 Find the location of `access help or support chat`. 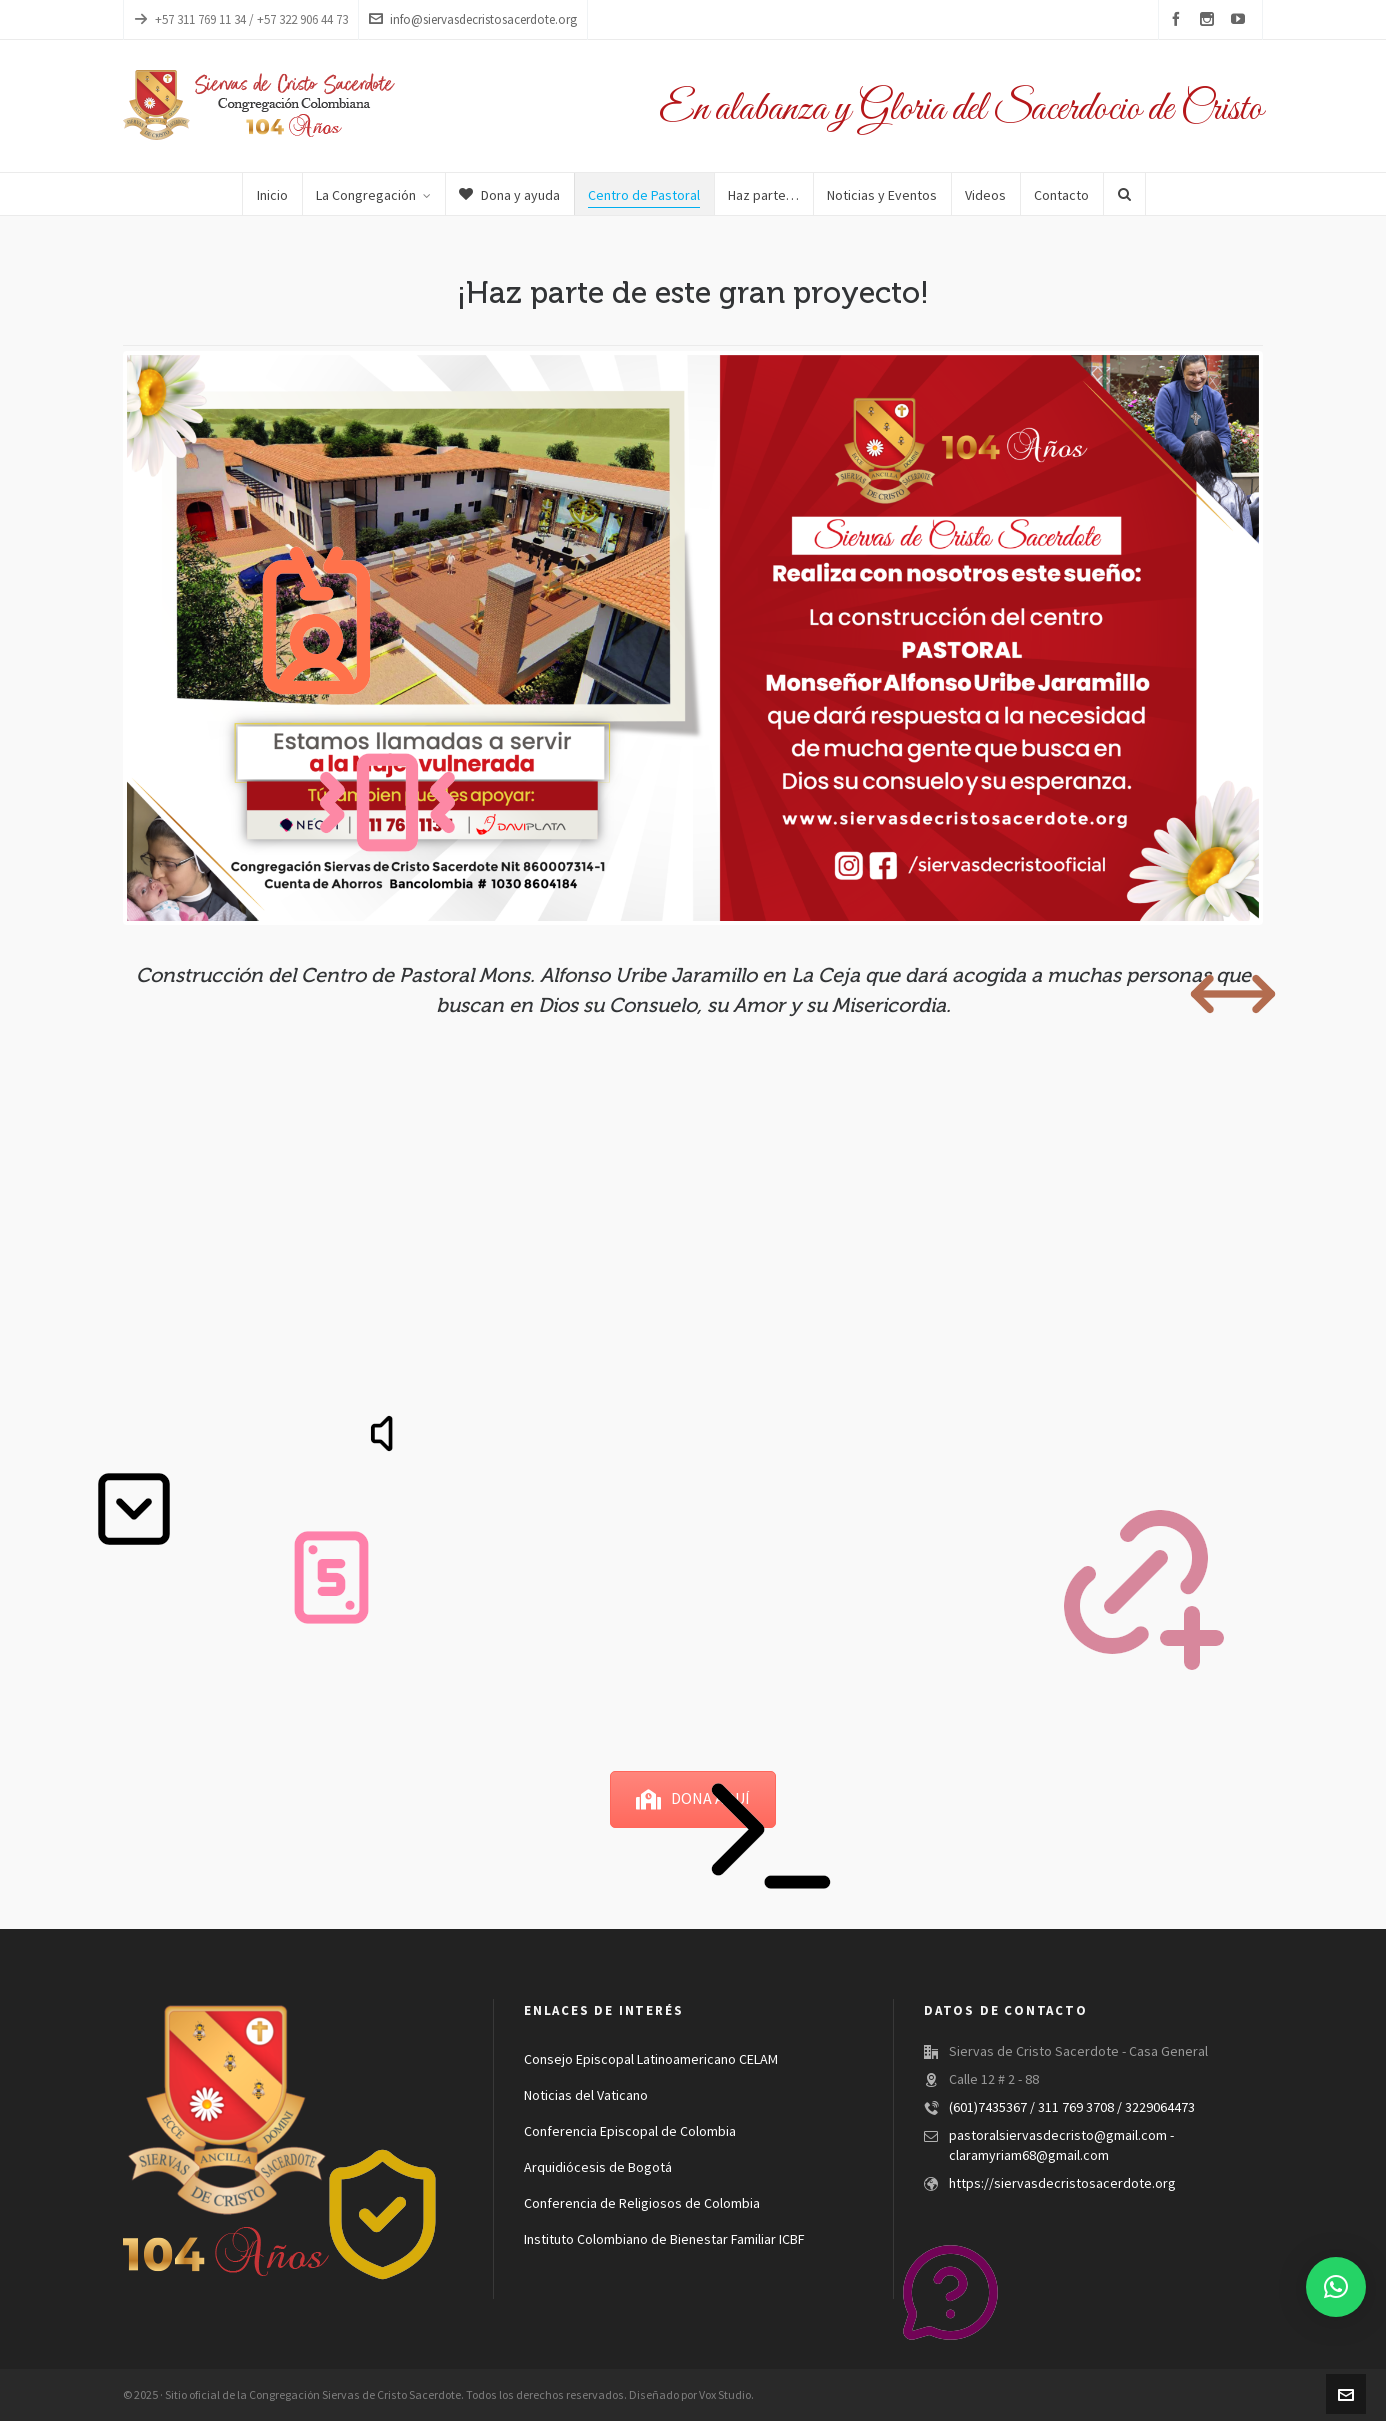

access help or support chat is located at coordinates (950, 2292).